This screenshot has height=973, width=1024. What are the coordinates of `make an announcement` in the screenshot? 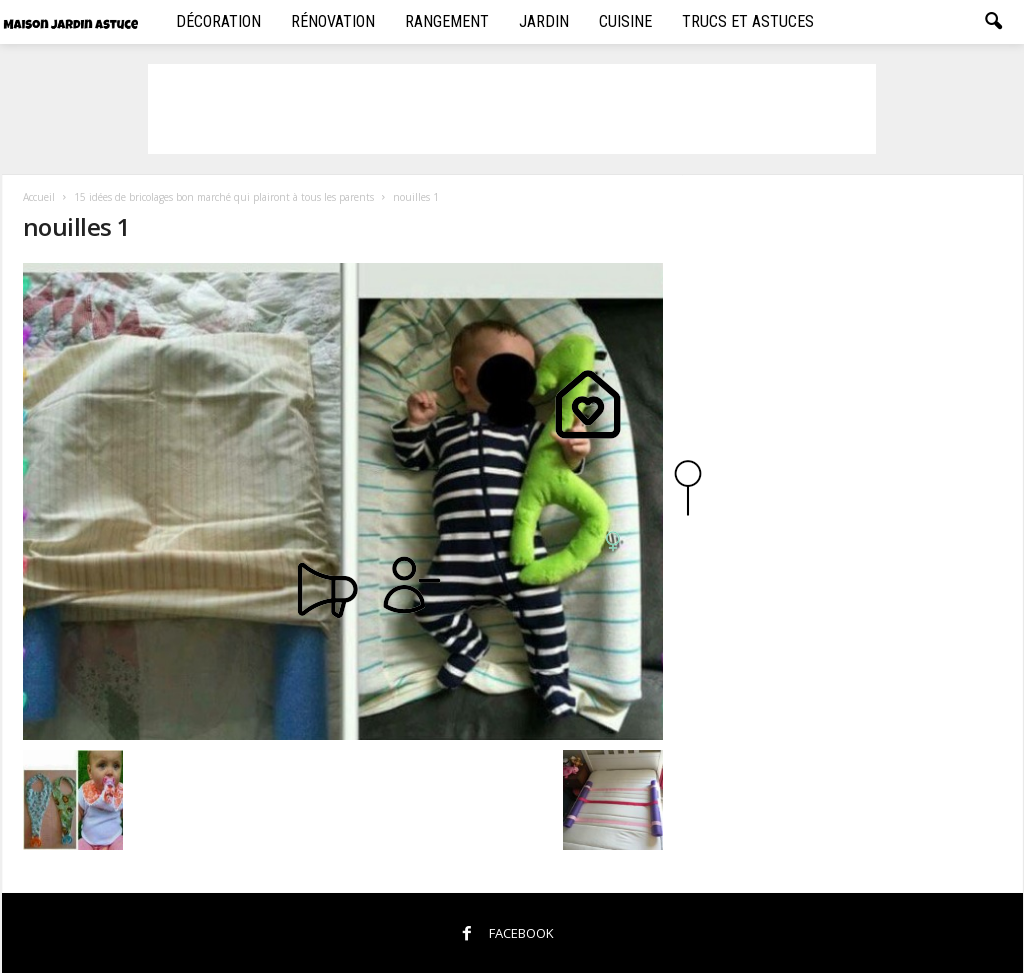 It's located at (324, 591).